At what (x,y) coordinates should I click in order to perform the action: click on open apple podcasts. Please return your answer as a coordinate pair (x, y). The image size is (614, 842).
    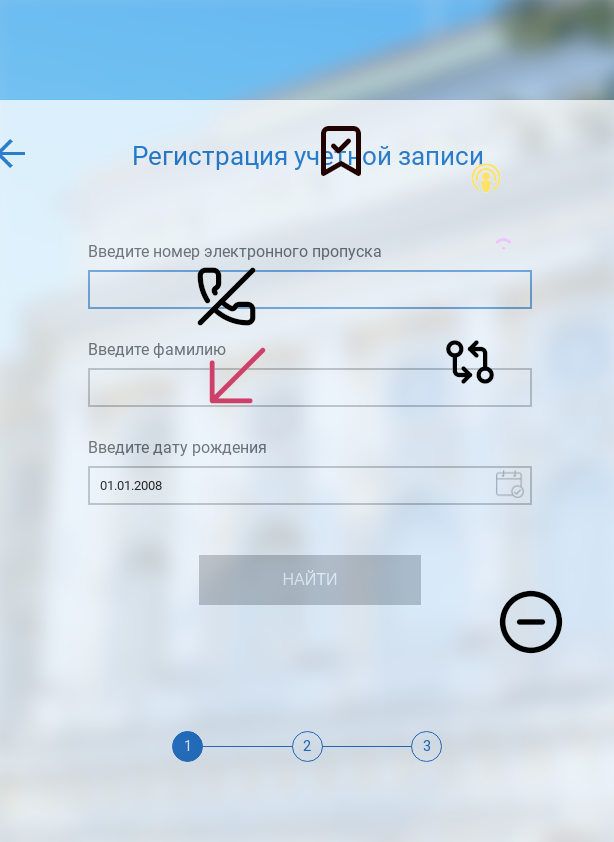
    Looking at the image, I should click on (486, 178).